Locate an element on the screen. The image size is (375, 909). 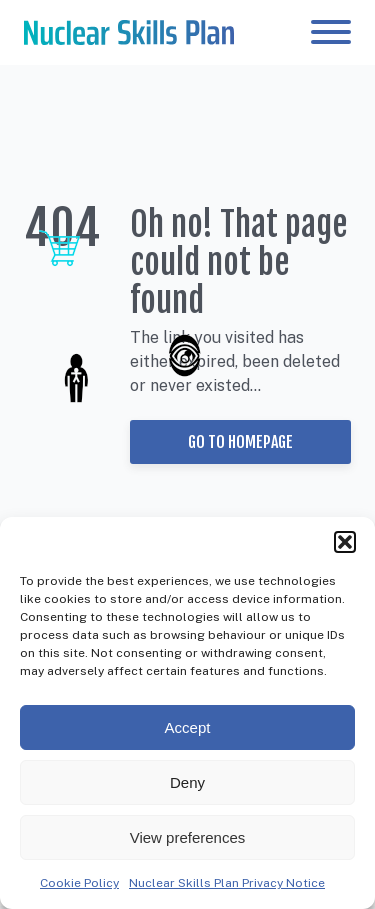
view your shopping cart is located at coordinates (61, 248).